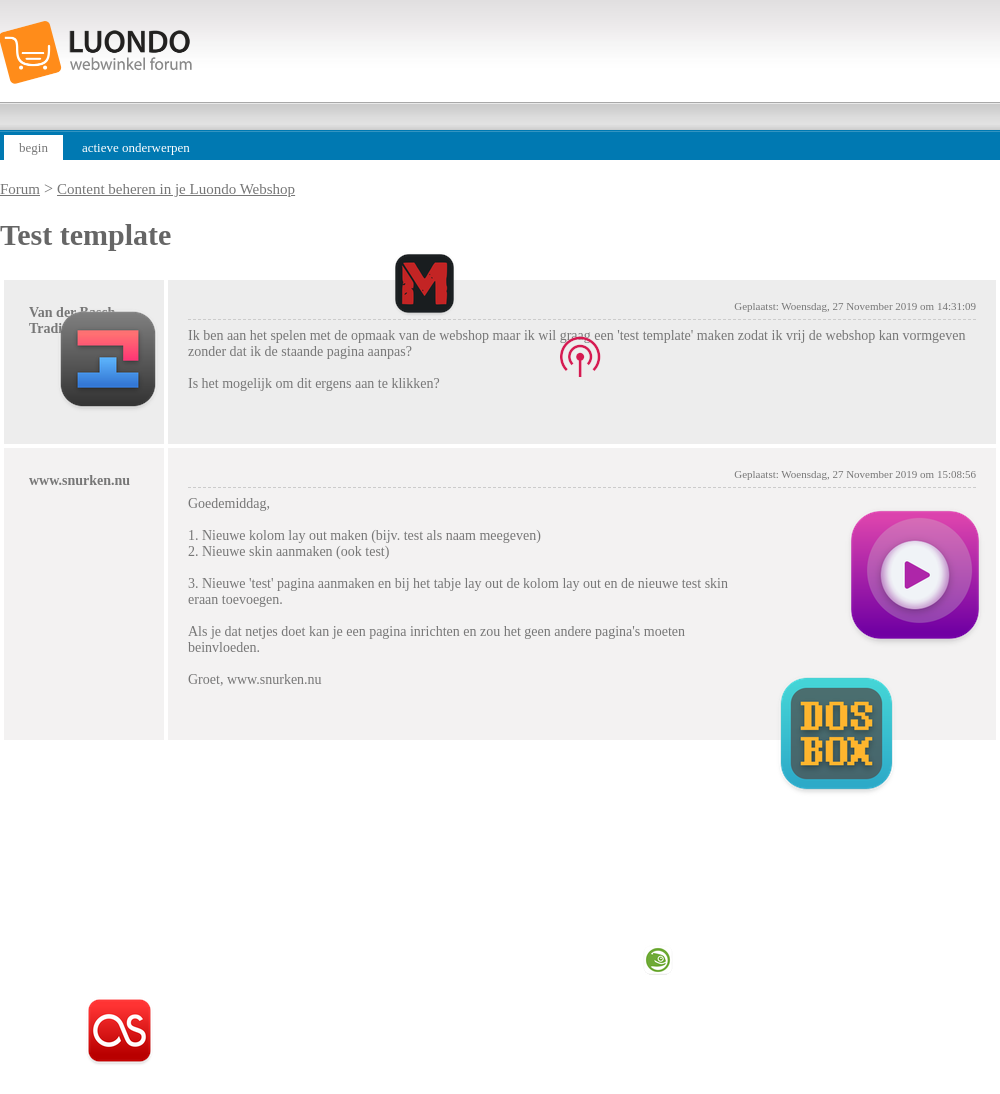 Image resolution: width=1000 pixels, height=1094 pixels. I want to click on launch quadrapassel tetris-style puzzle game, so click(108, 359).